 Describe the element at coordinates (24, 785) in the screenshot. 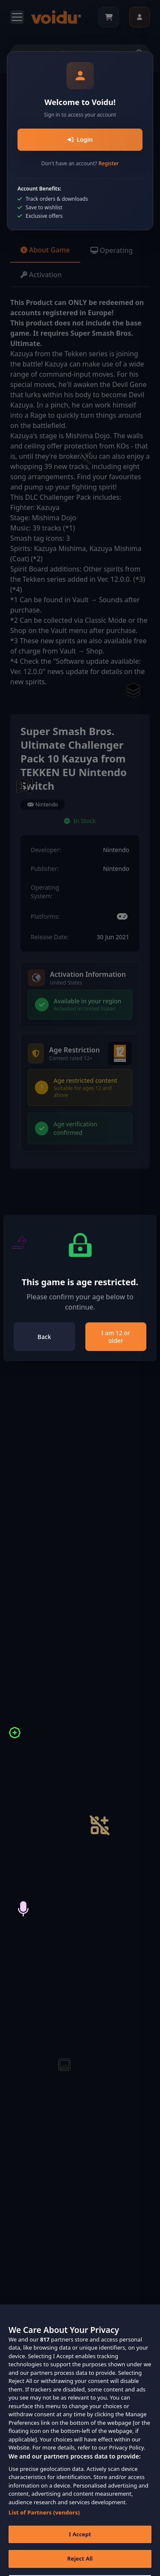

I see `add a new location to the map` at that location.